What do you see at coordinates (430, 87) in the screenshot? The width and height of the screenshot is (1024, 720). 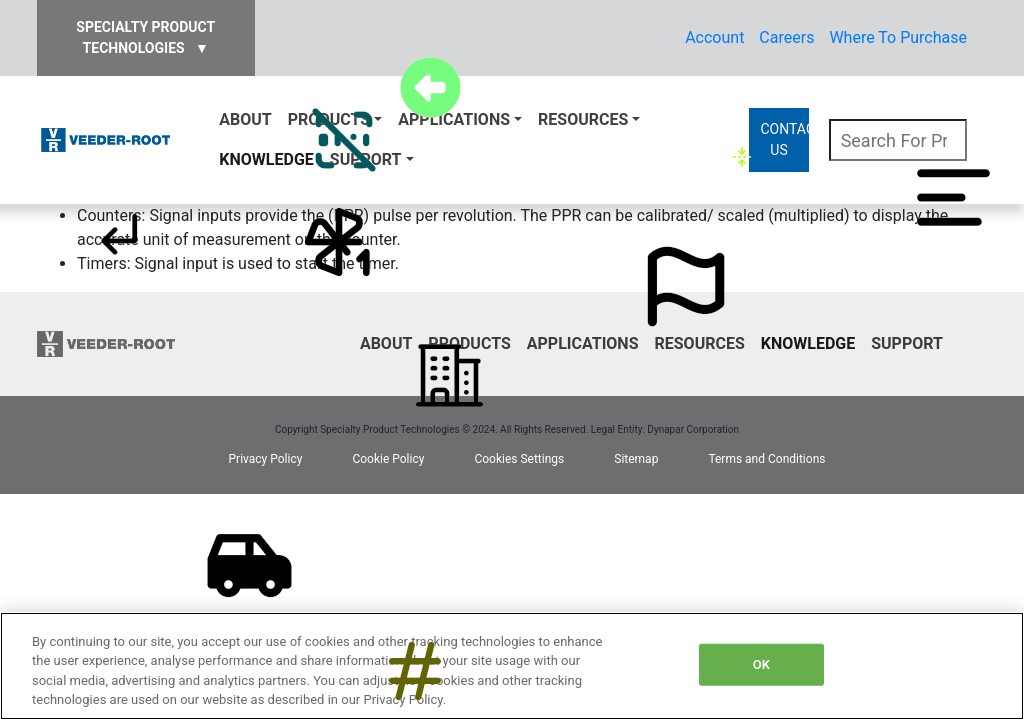 I see `go back to the previous screen` at bounding box center [430, 87].